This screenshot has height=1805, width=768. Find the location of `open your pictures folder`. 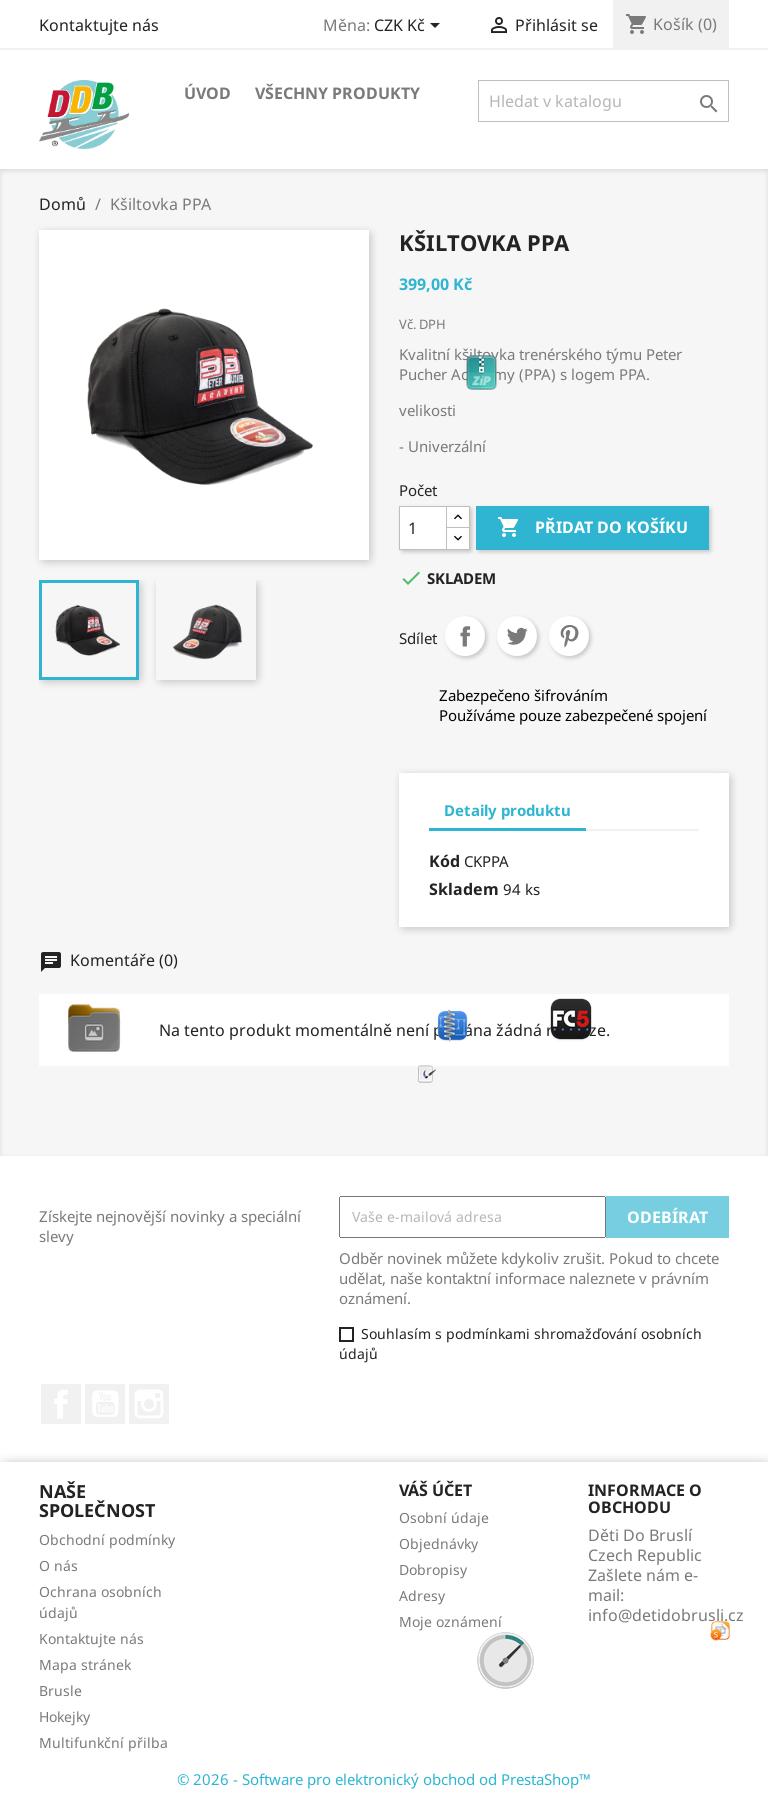

open your pictures folder is located at coordinates (94, 1028).